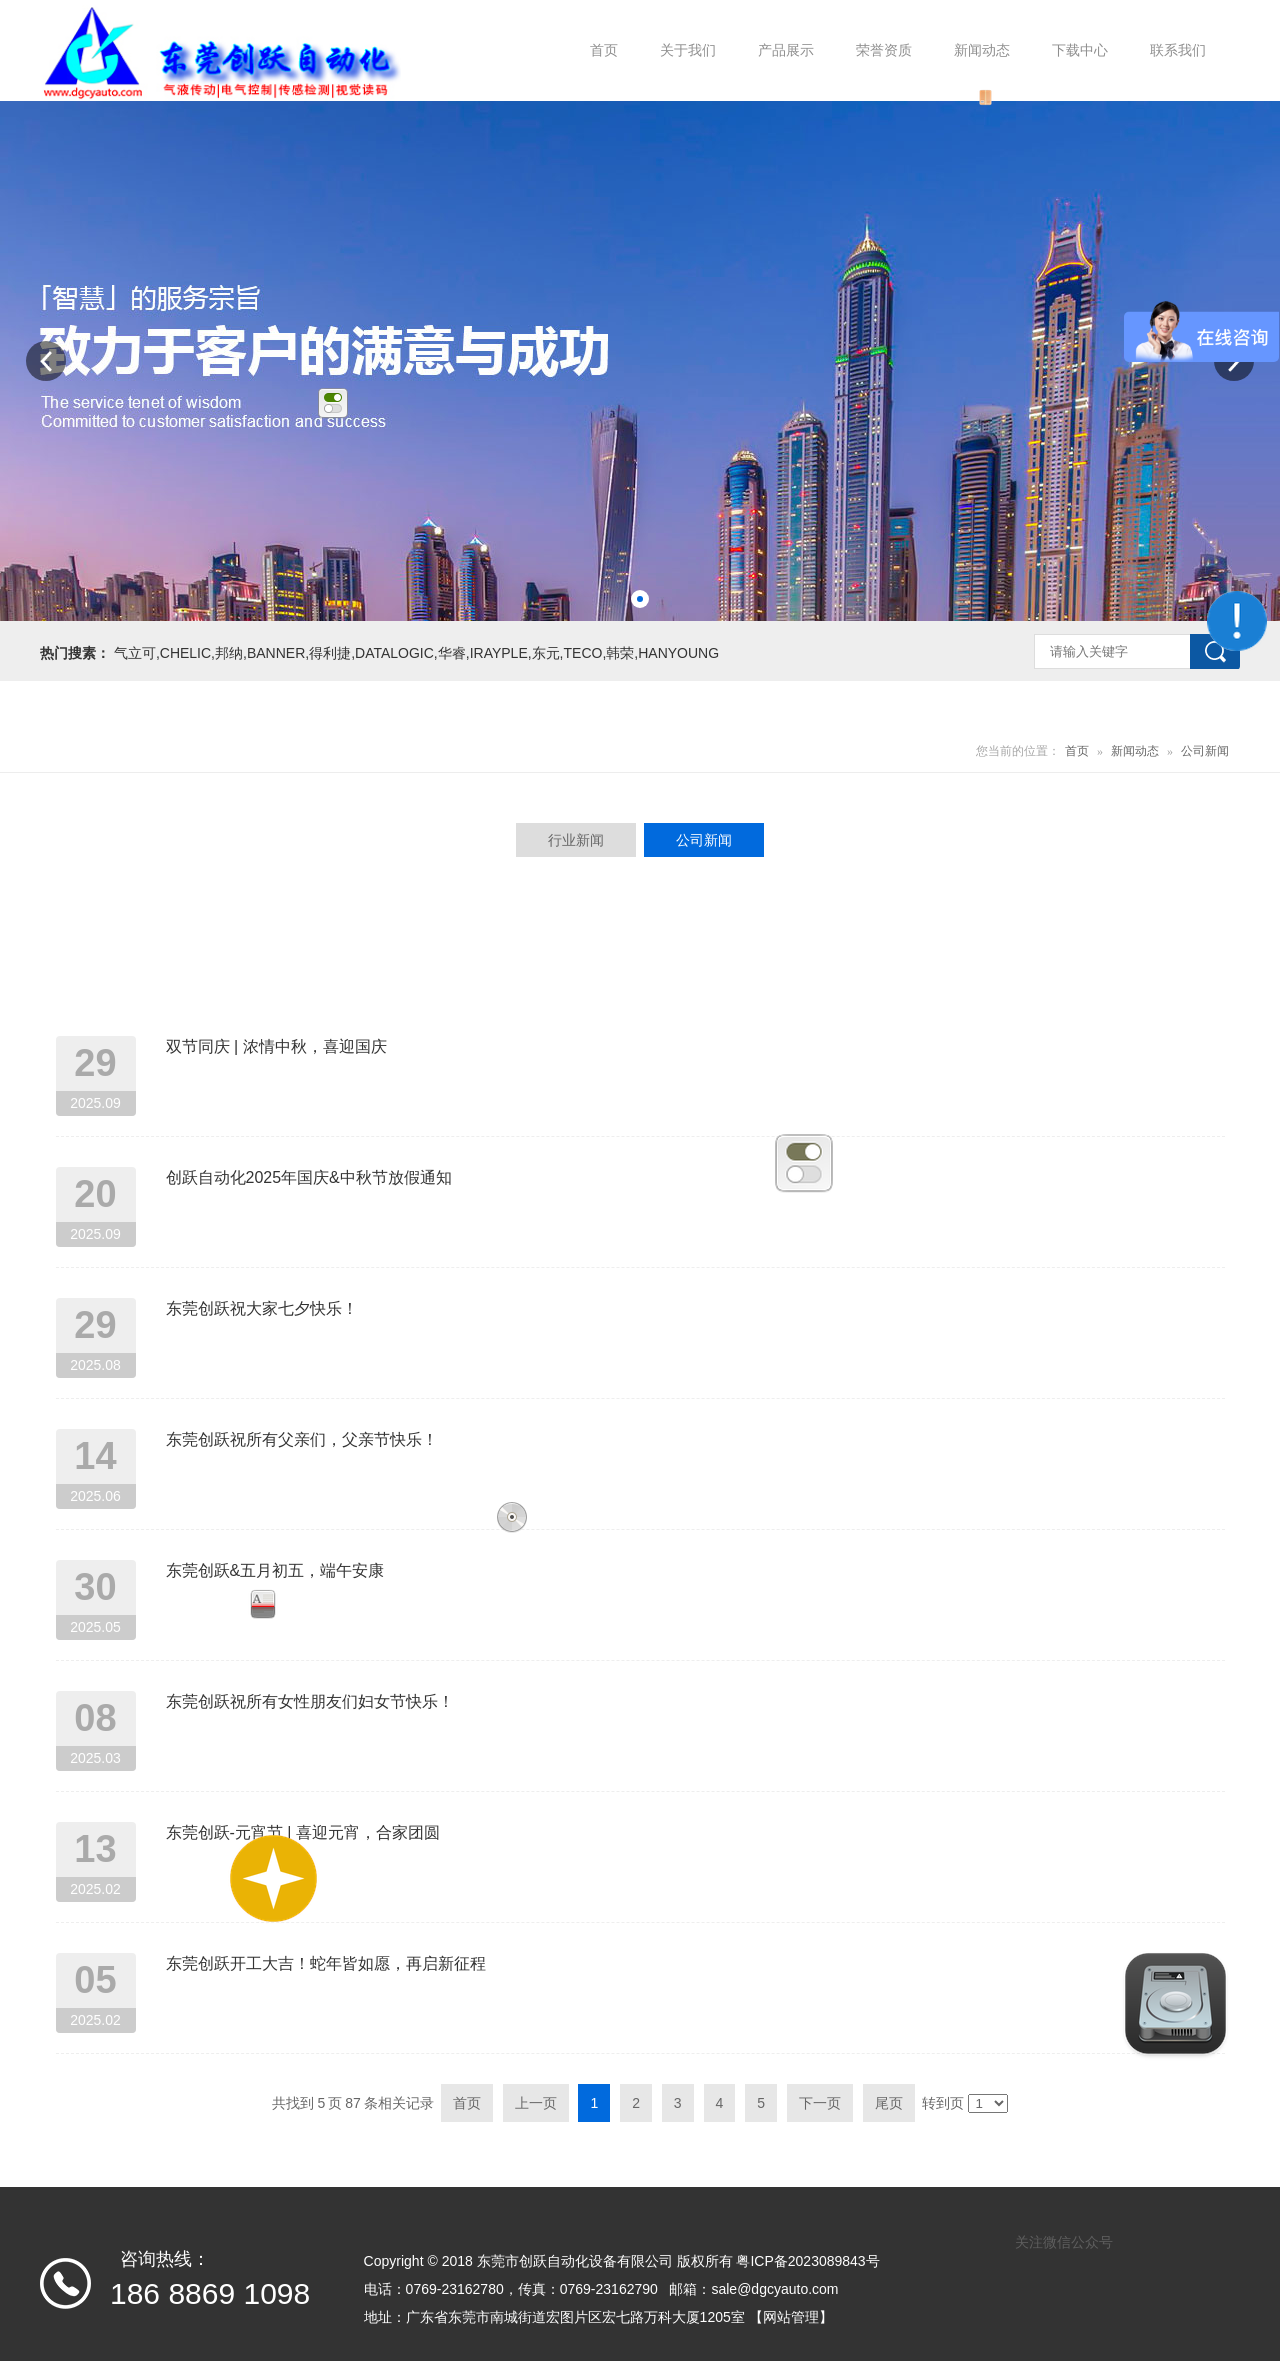  I want to click on access system settings or preferences, so click(804, 1163).